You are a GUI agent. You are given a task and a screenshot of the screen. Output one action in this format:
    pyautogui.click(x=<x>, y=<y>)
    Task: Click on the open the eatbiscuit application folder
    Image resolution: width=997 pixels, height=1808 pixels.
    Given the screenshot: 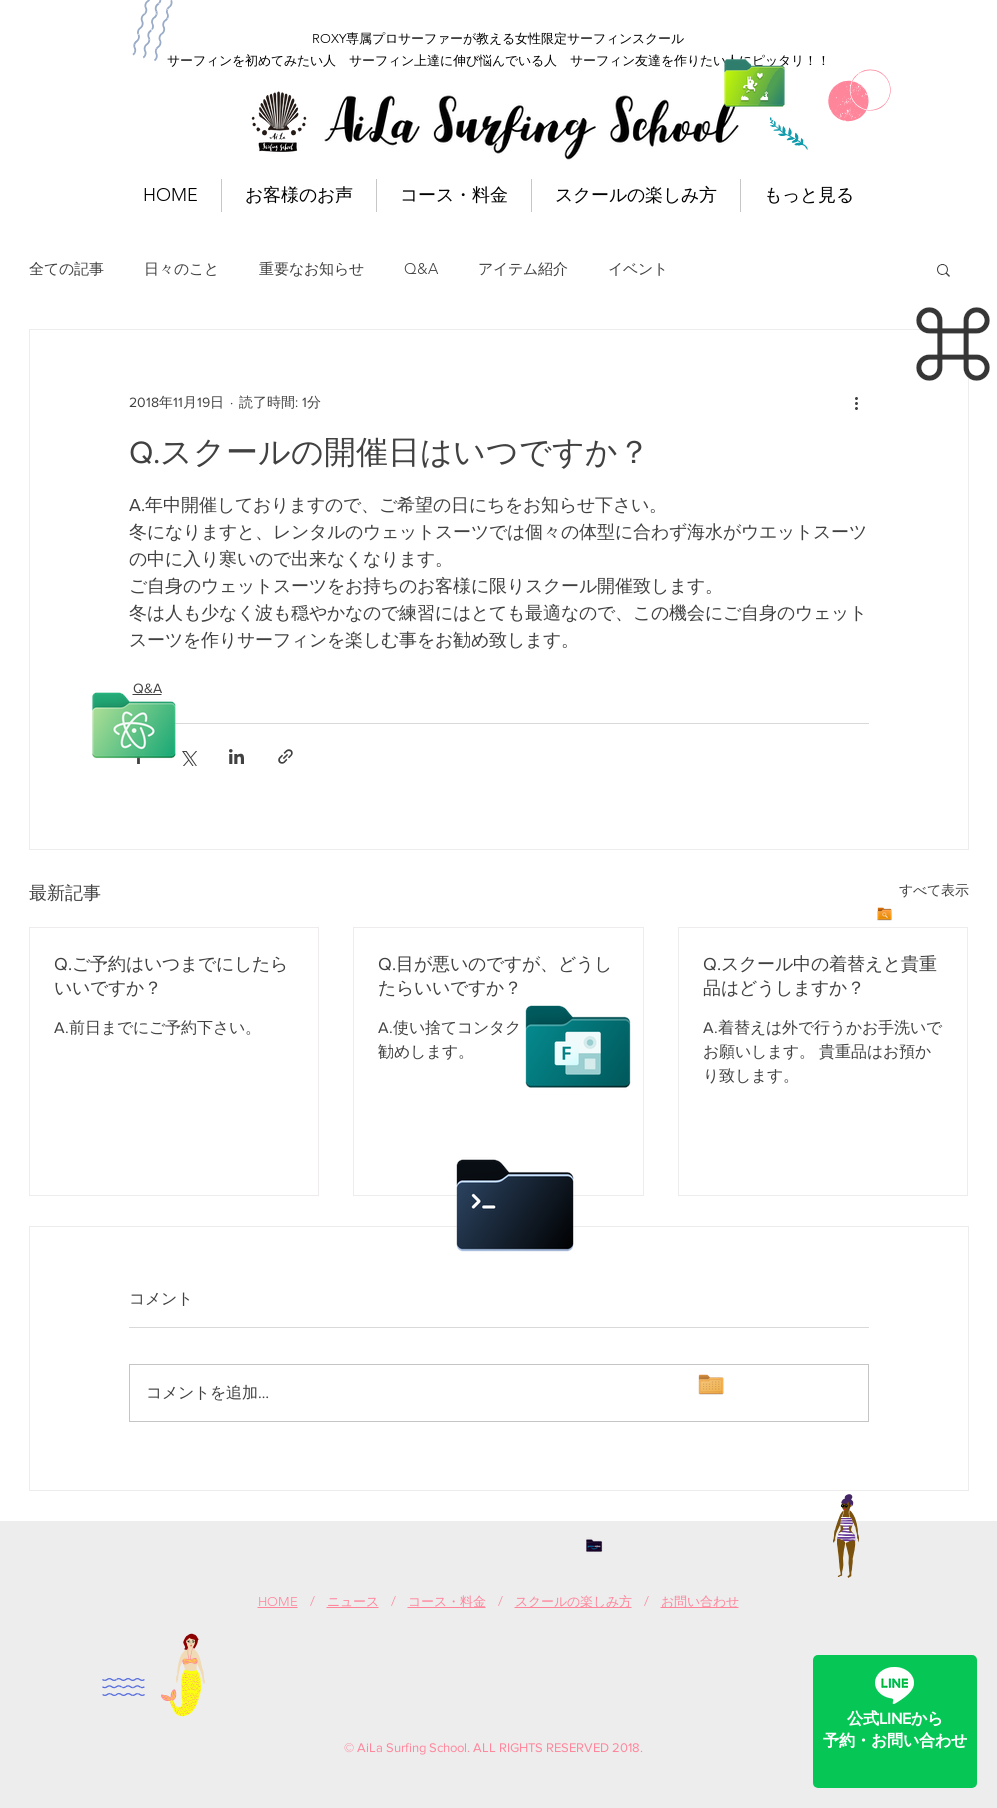 What is the action you would take?
    pyautogui.click(x=711, y=1385)
    